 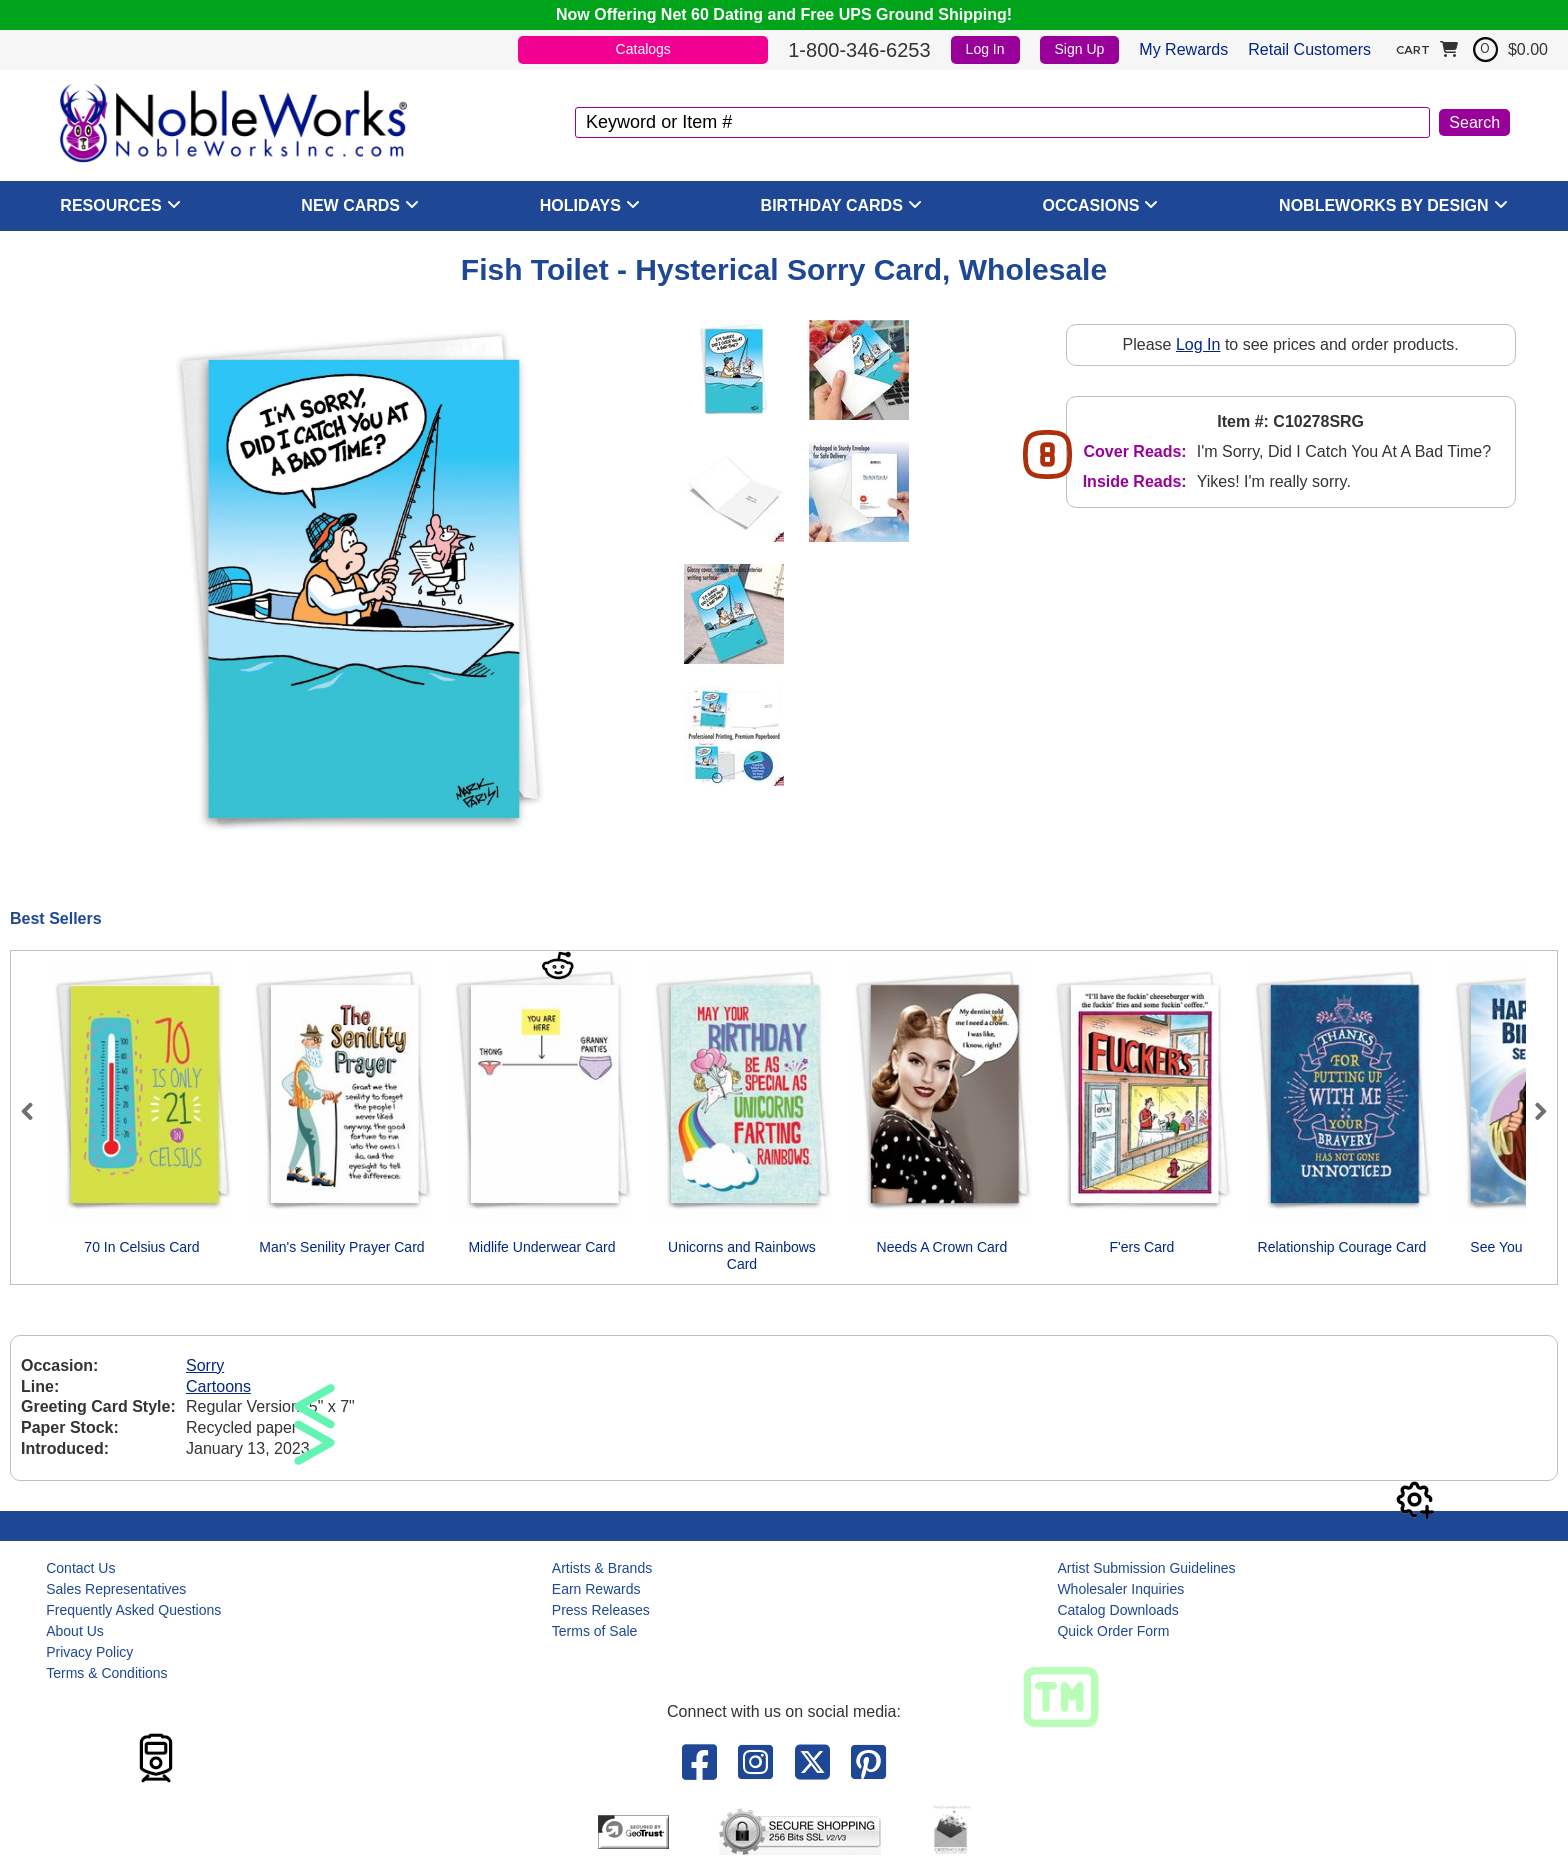 I want to click on view train schedules or routes, so click(x=156, y=1758).